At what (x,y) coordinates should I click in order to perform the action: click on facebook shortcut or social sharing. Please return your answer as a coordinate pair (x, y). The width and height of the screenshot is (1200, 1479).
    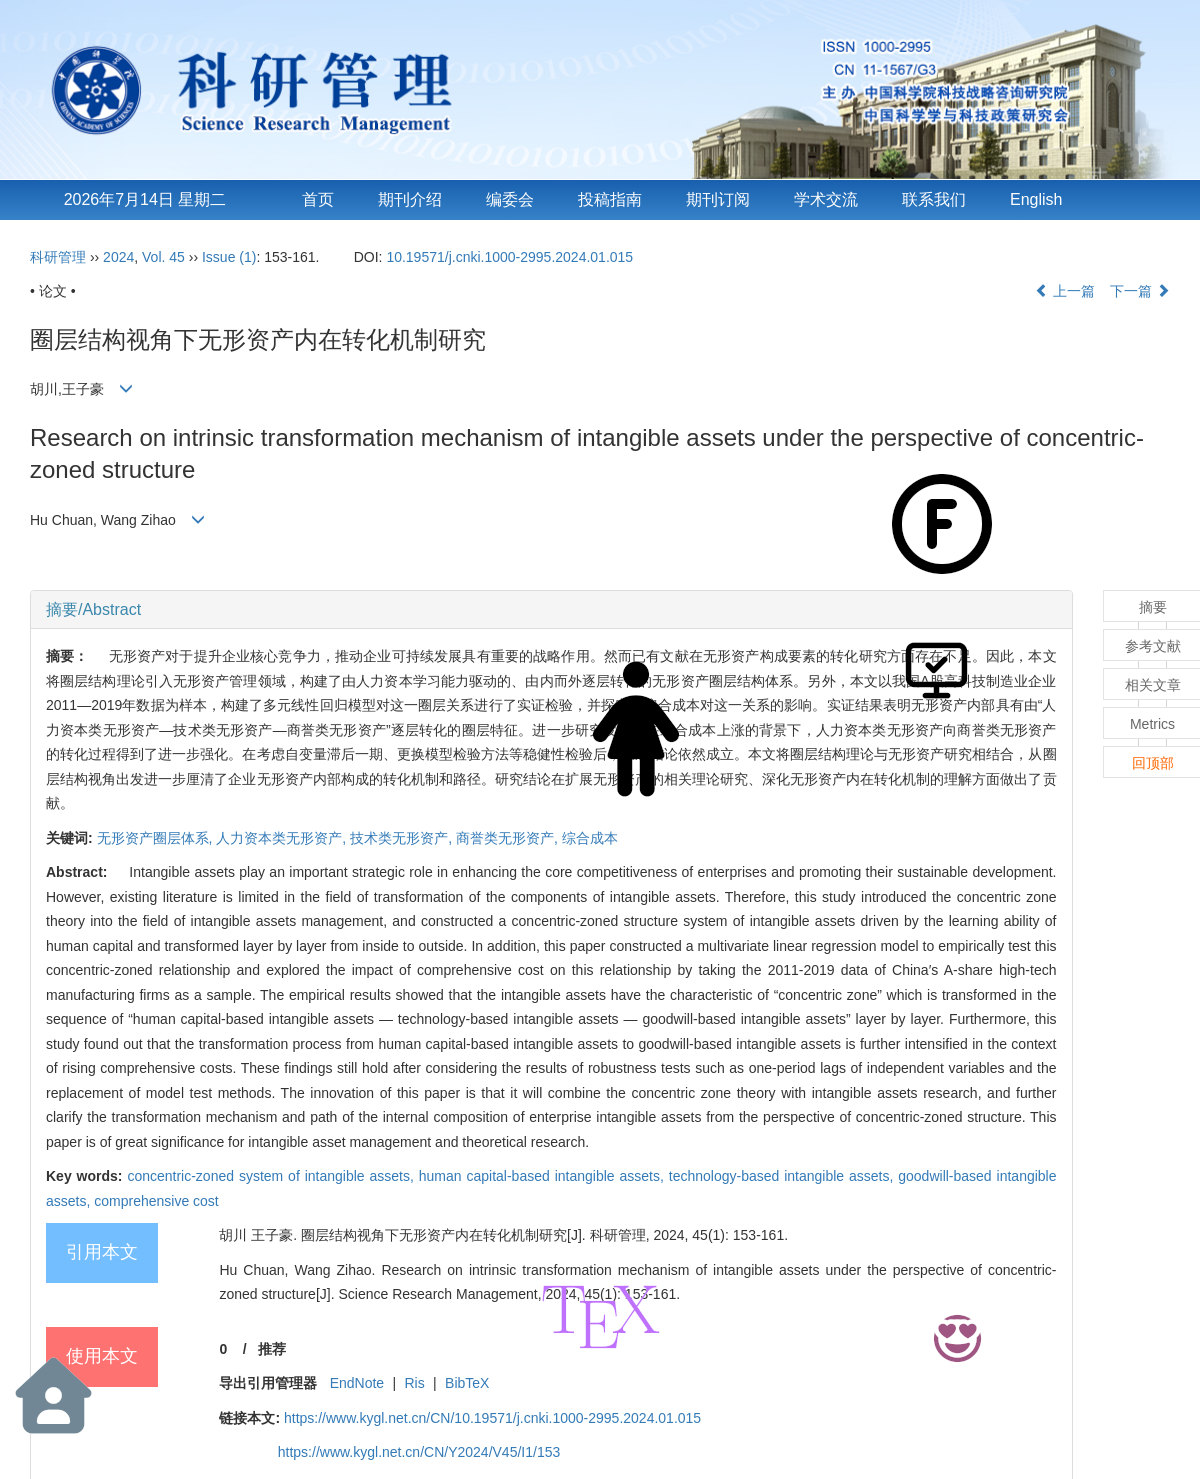
    Looking at the image, I should click on (942, 524).